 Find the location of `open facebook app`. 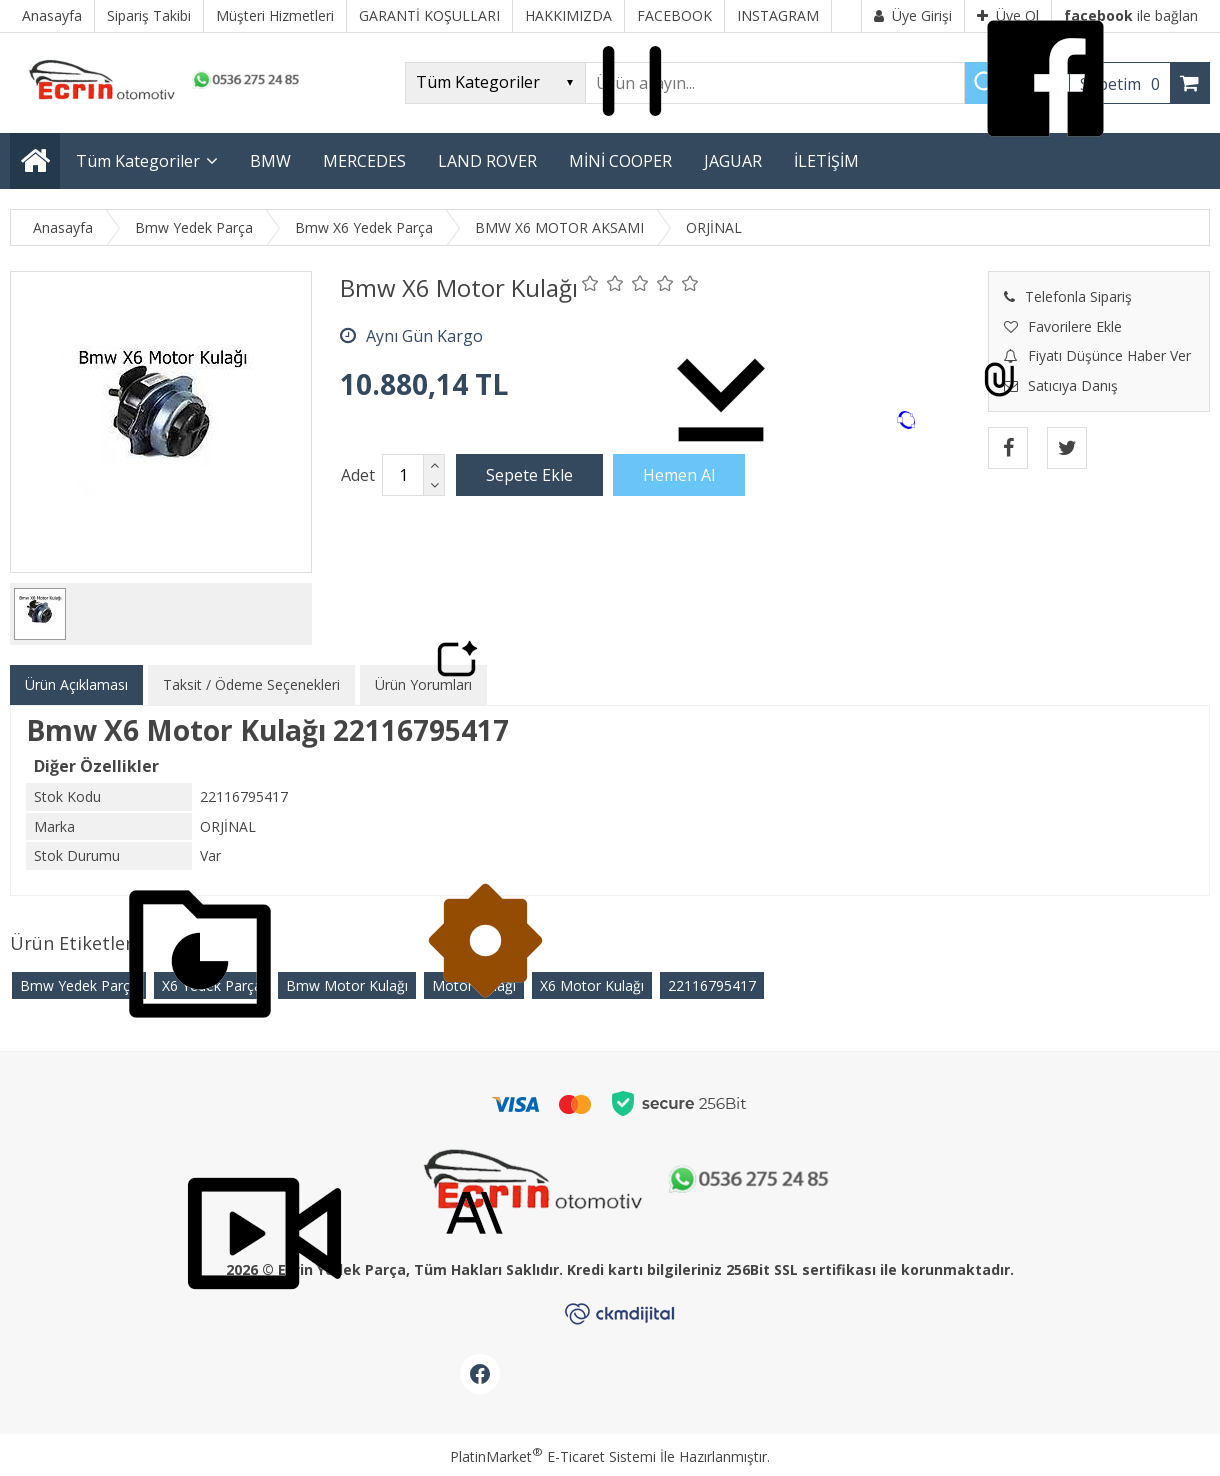

open facebook app is located at coordinates (1045, 78).